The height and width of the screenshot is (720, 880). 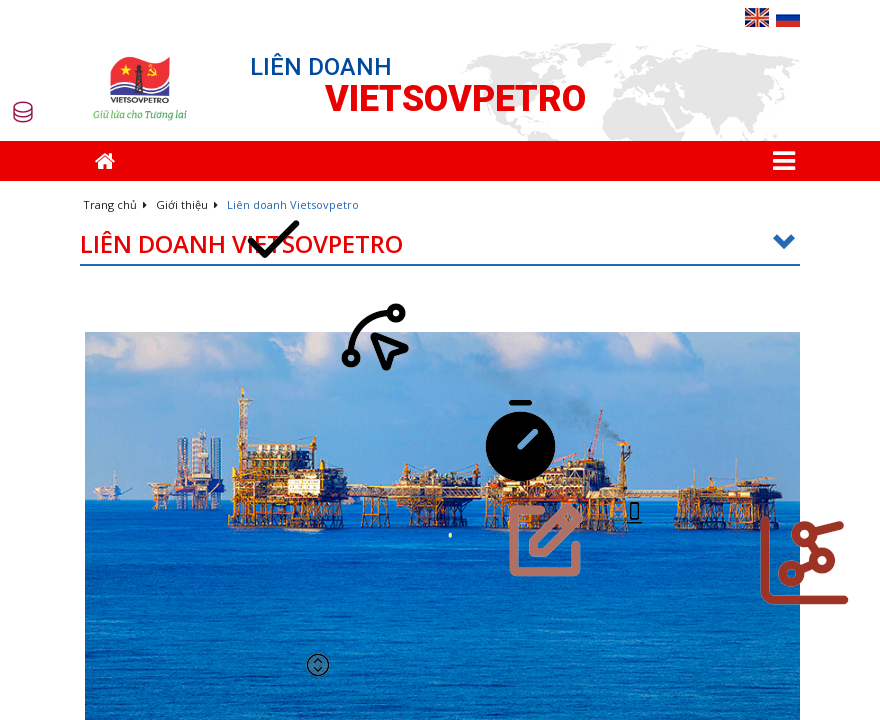 I want to click on view network analytics or graph data, so click(x=804, y=560).